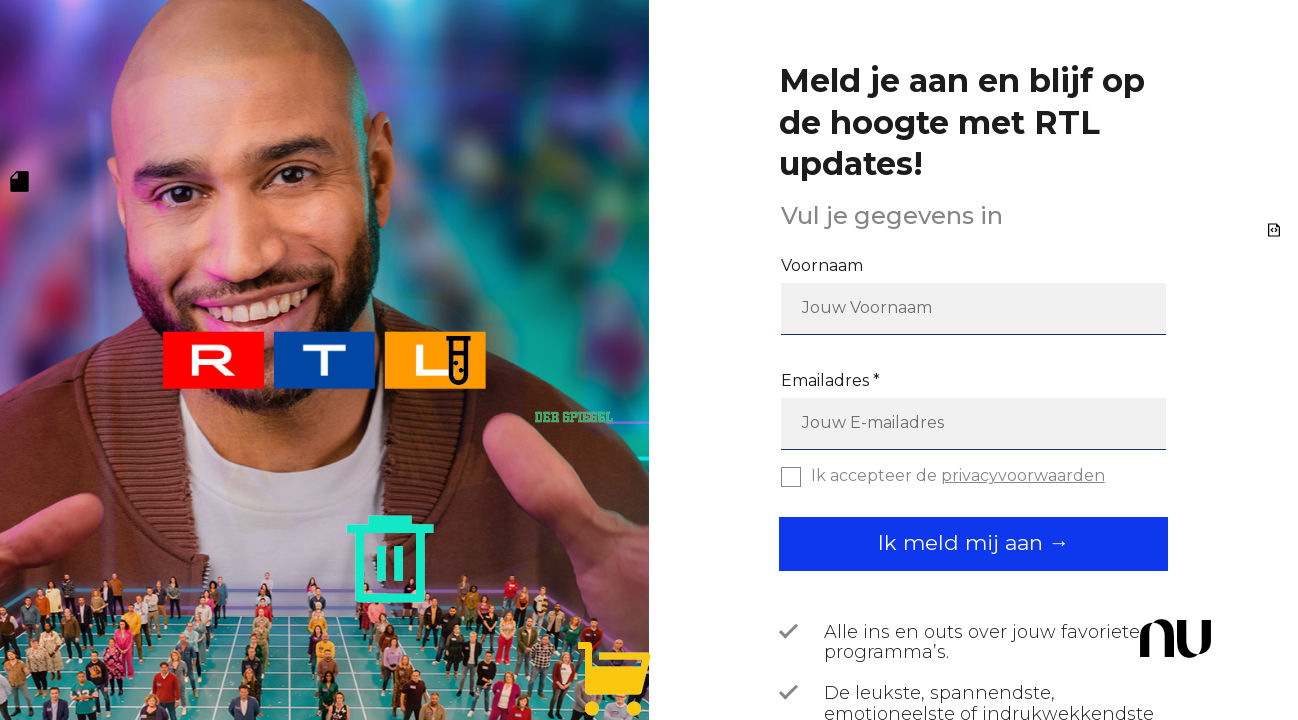 Image resolution: width=1298 pixels, height=720 pixels. What do you see at coordinates (1175, 638) in the screenshot?
I see `open the Nubank app` at bounding box center [1175, 638].